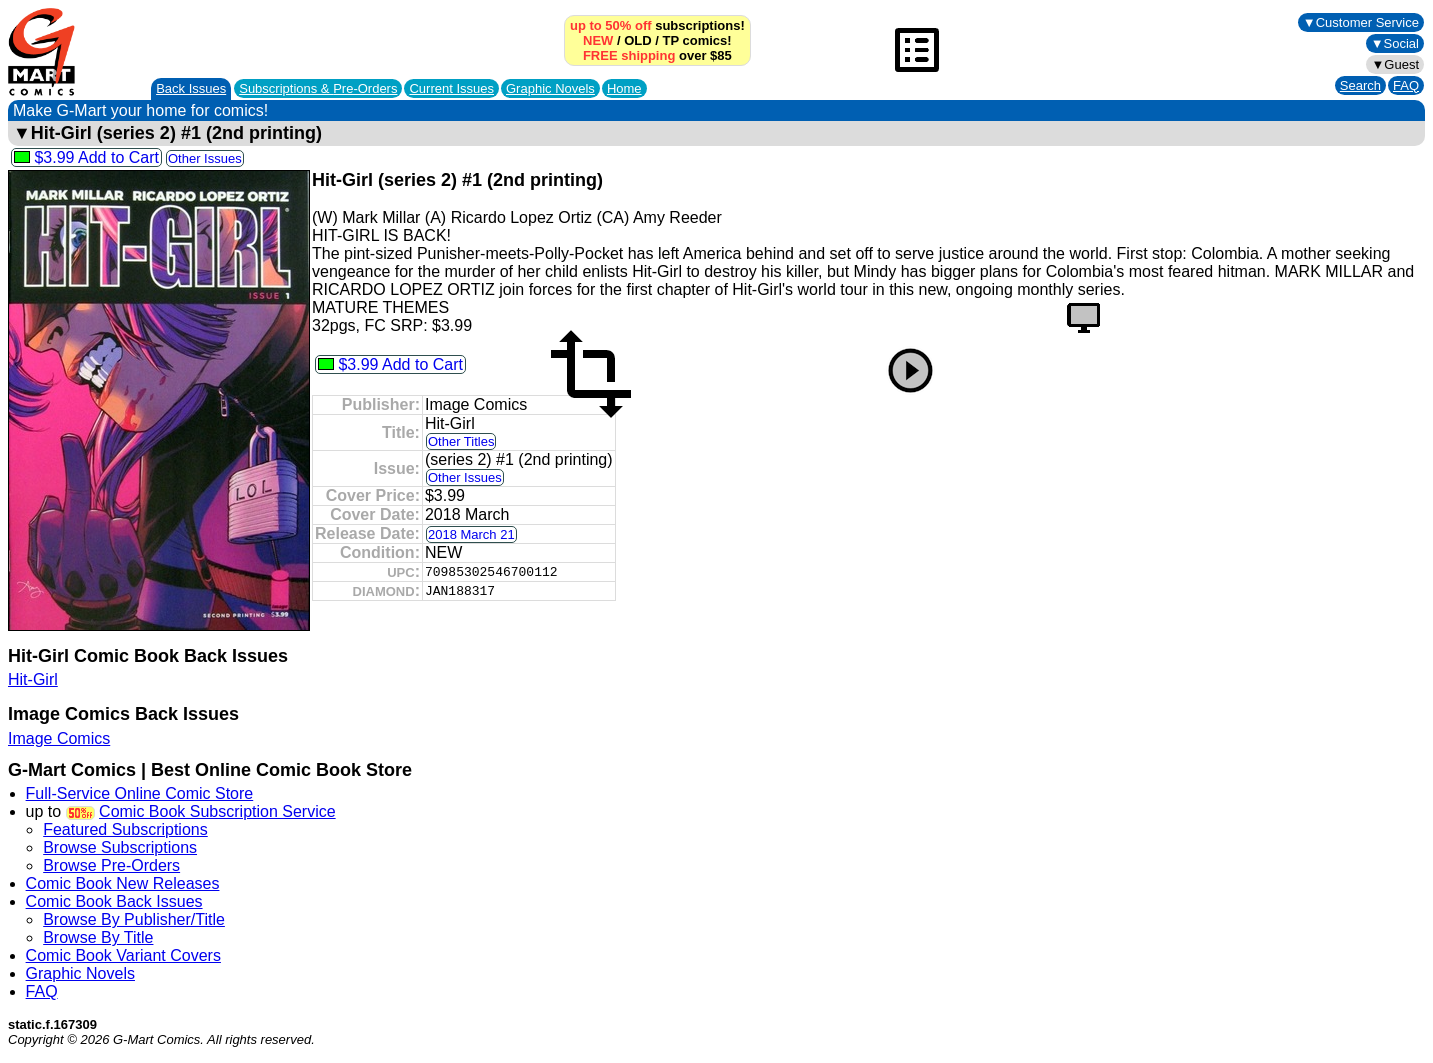 This screenshot has width=1433, height=1063. What do you see at coordinates (917, 50) in the screenshot?
I see `view list details or items` at bounding box center [917, 50].